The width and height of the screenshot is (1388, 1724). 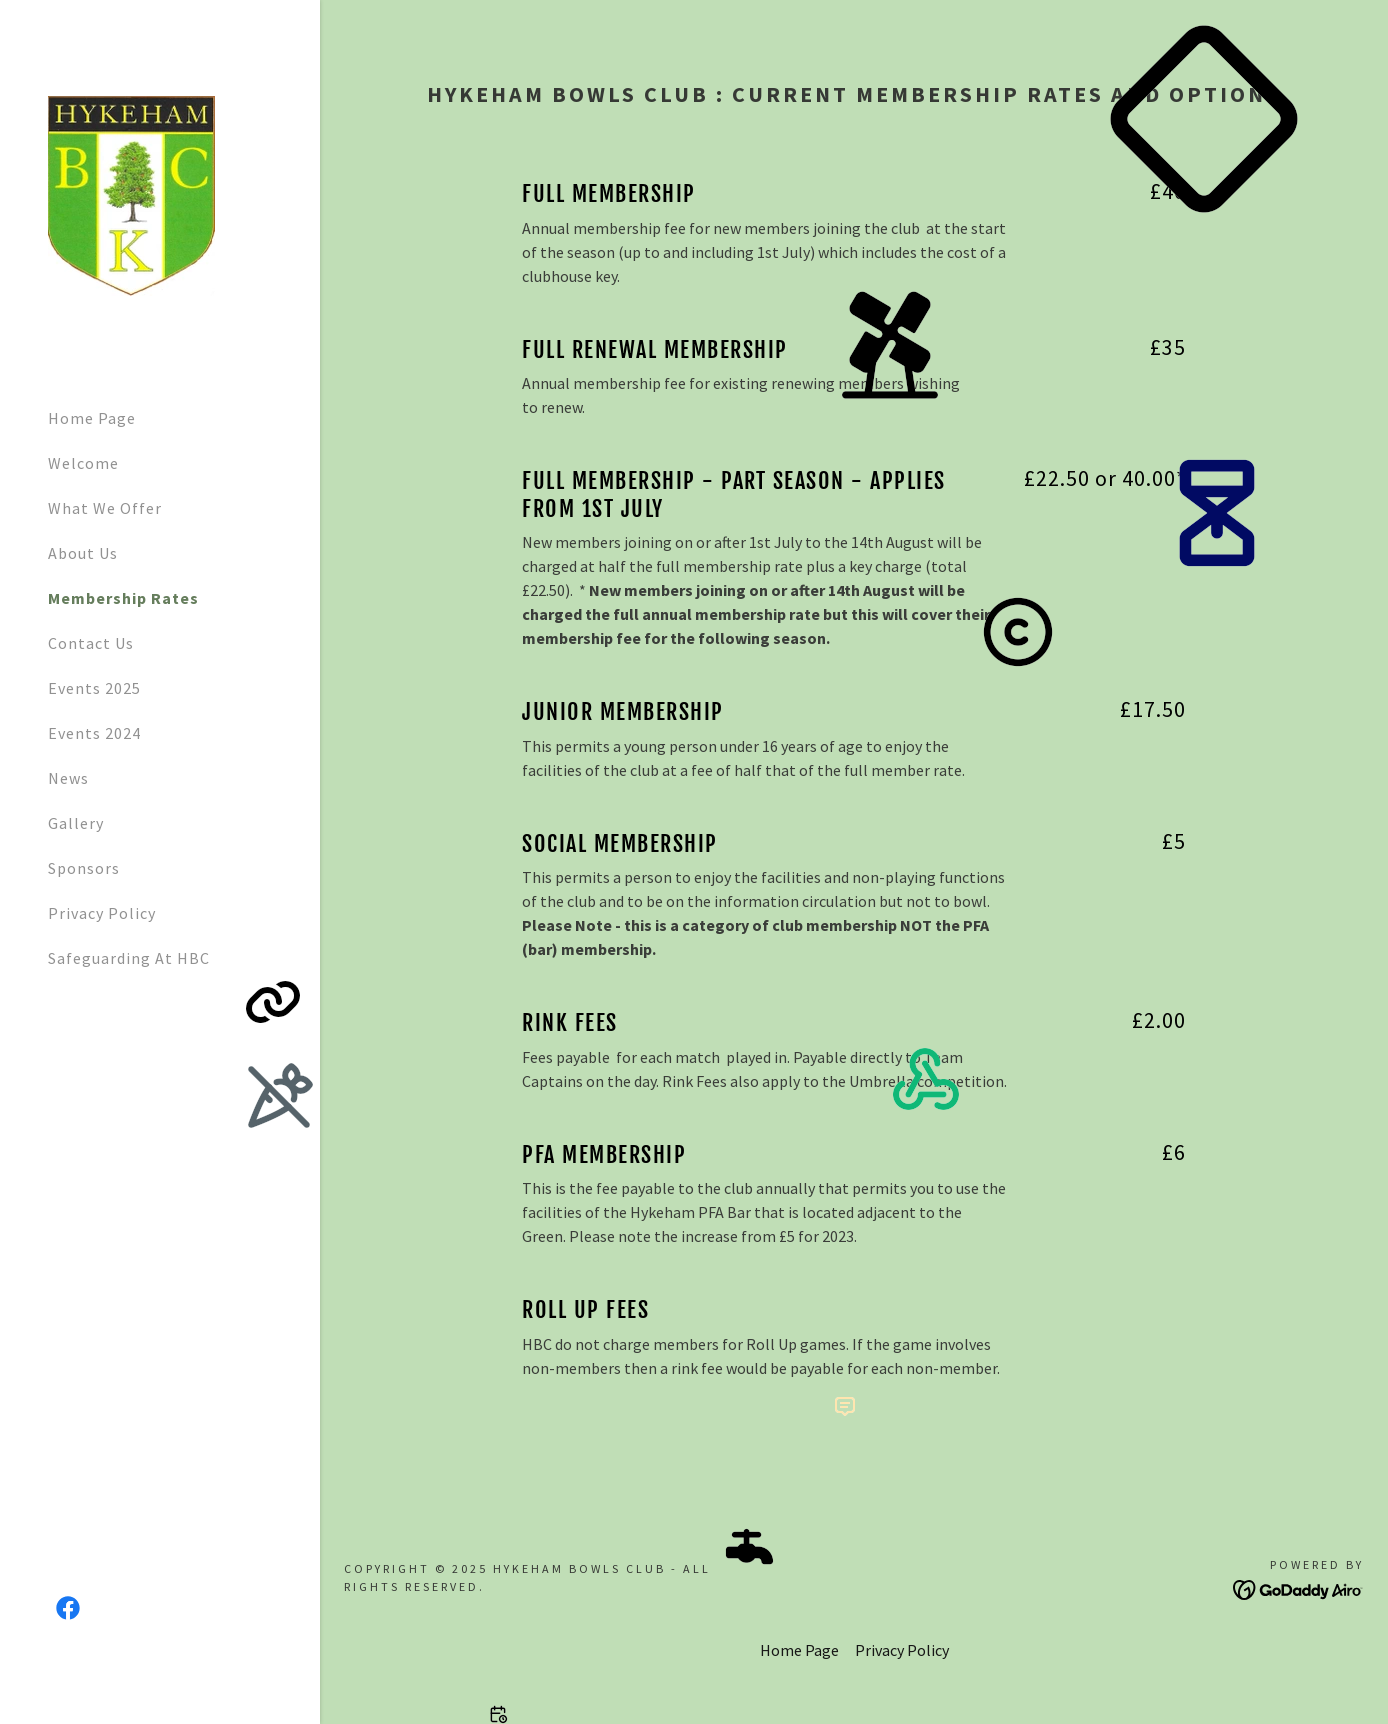 I want to click on disable vegetable or vegan filter, so click(x=279, y=1097).